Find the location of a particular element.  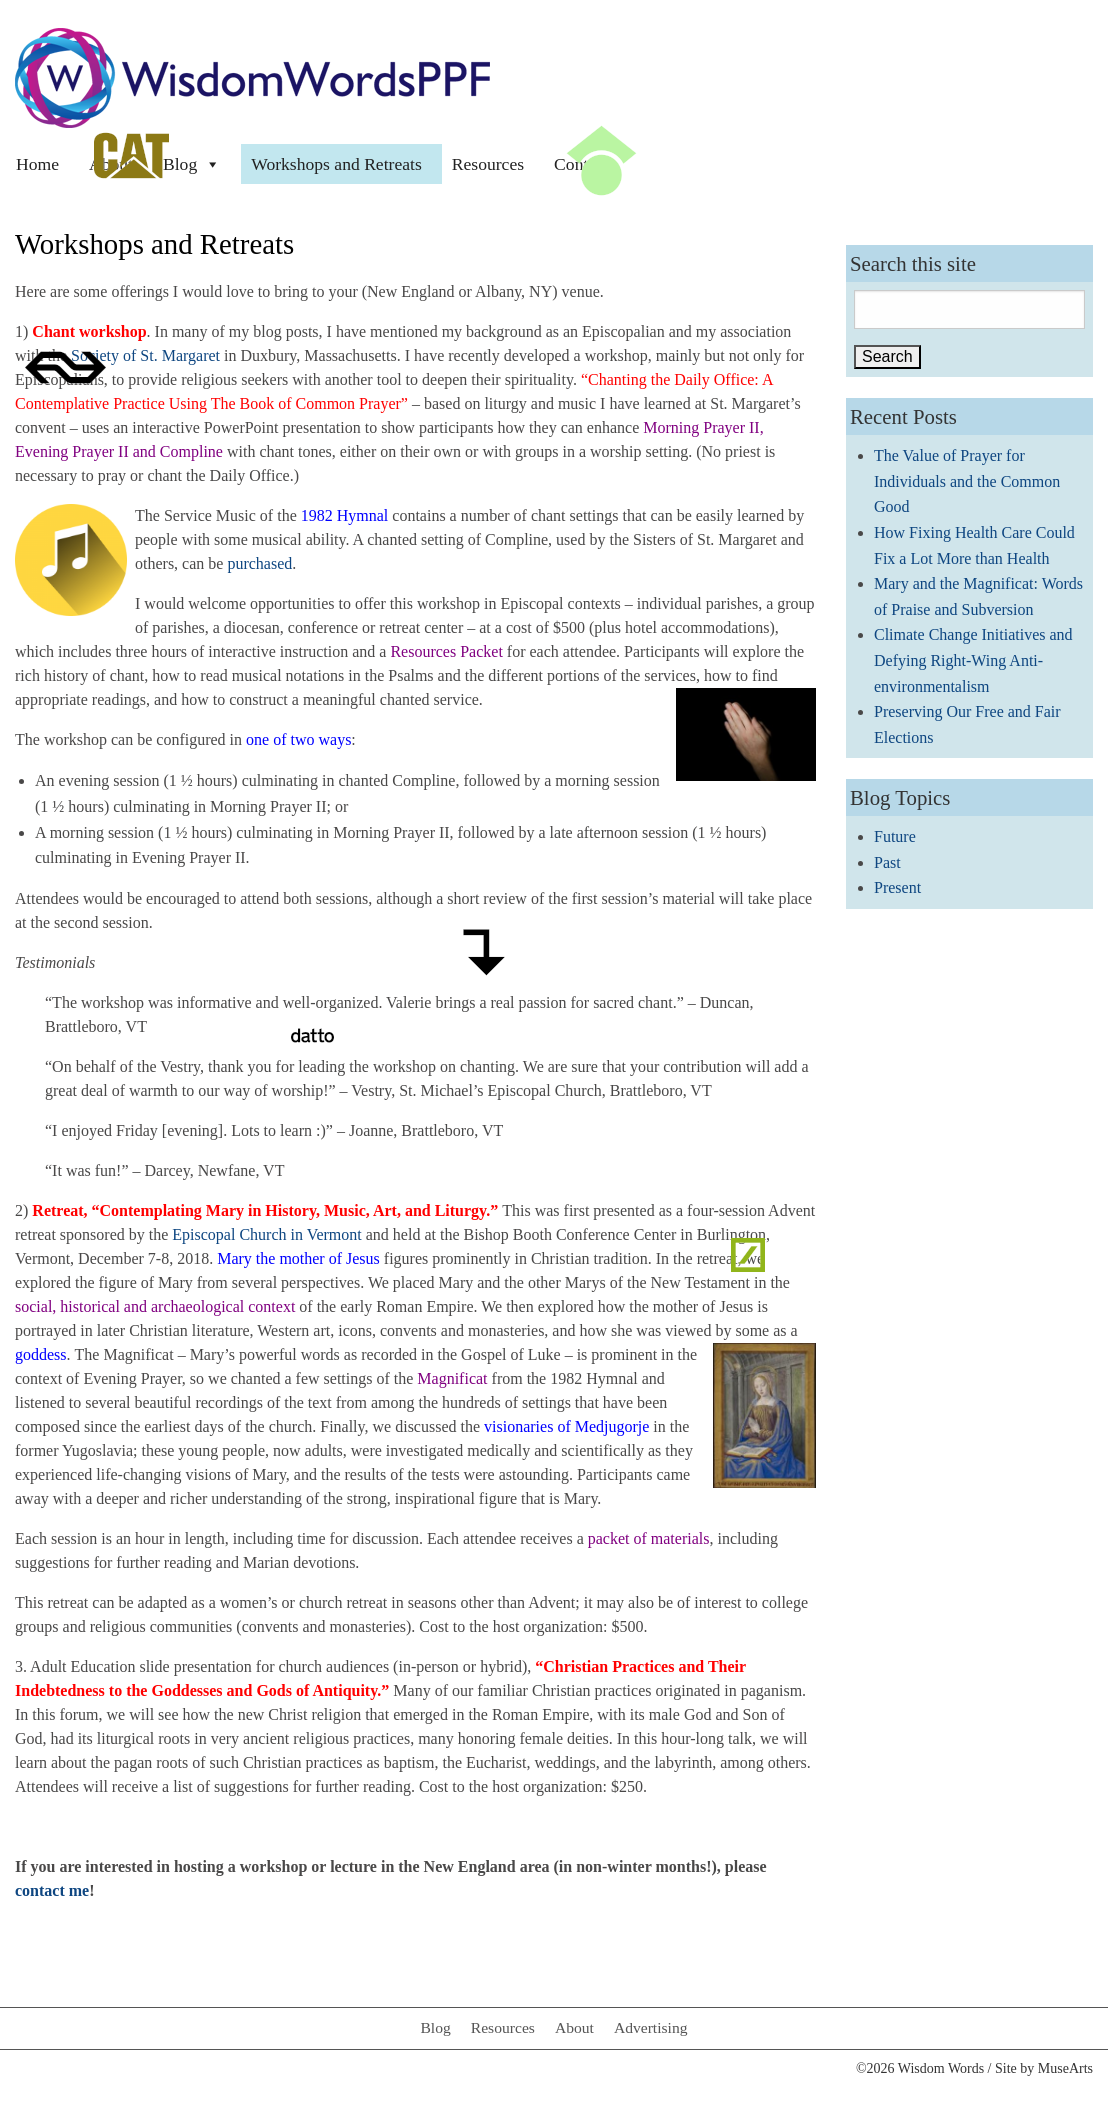

access Deutsche Bank banking services is located at coordinates (748, 1255).